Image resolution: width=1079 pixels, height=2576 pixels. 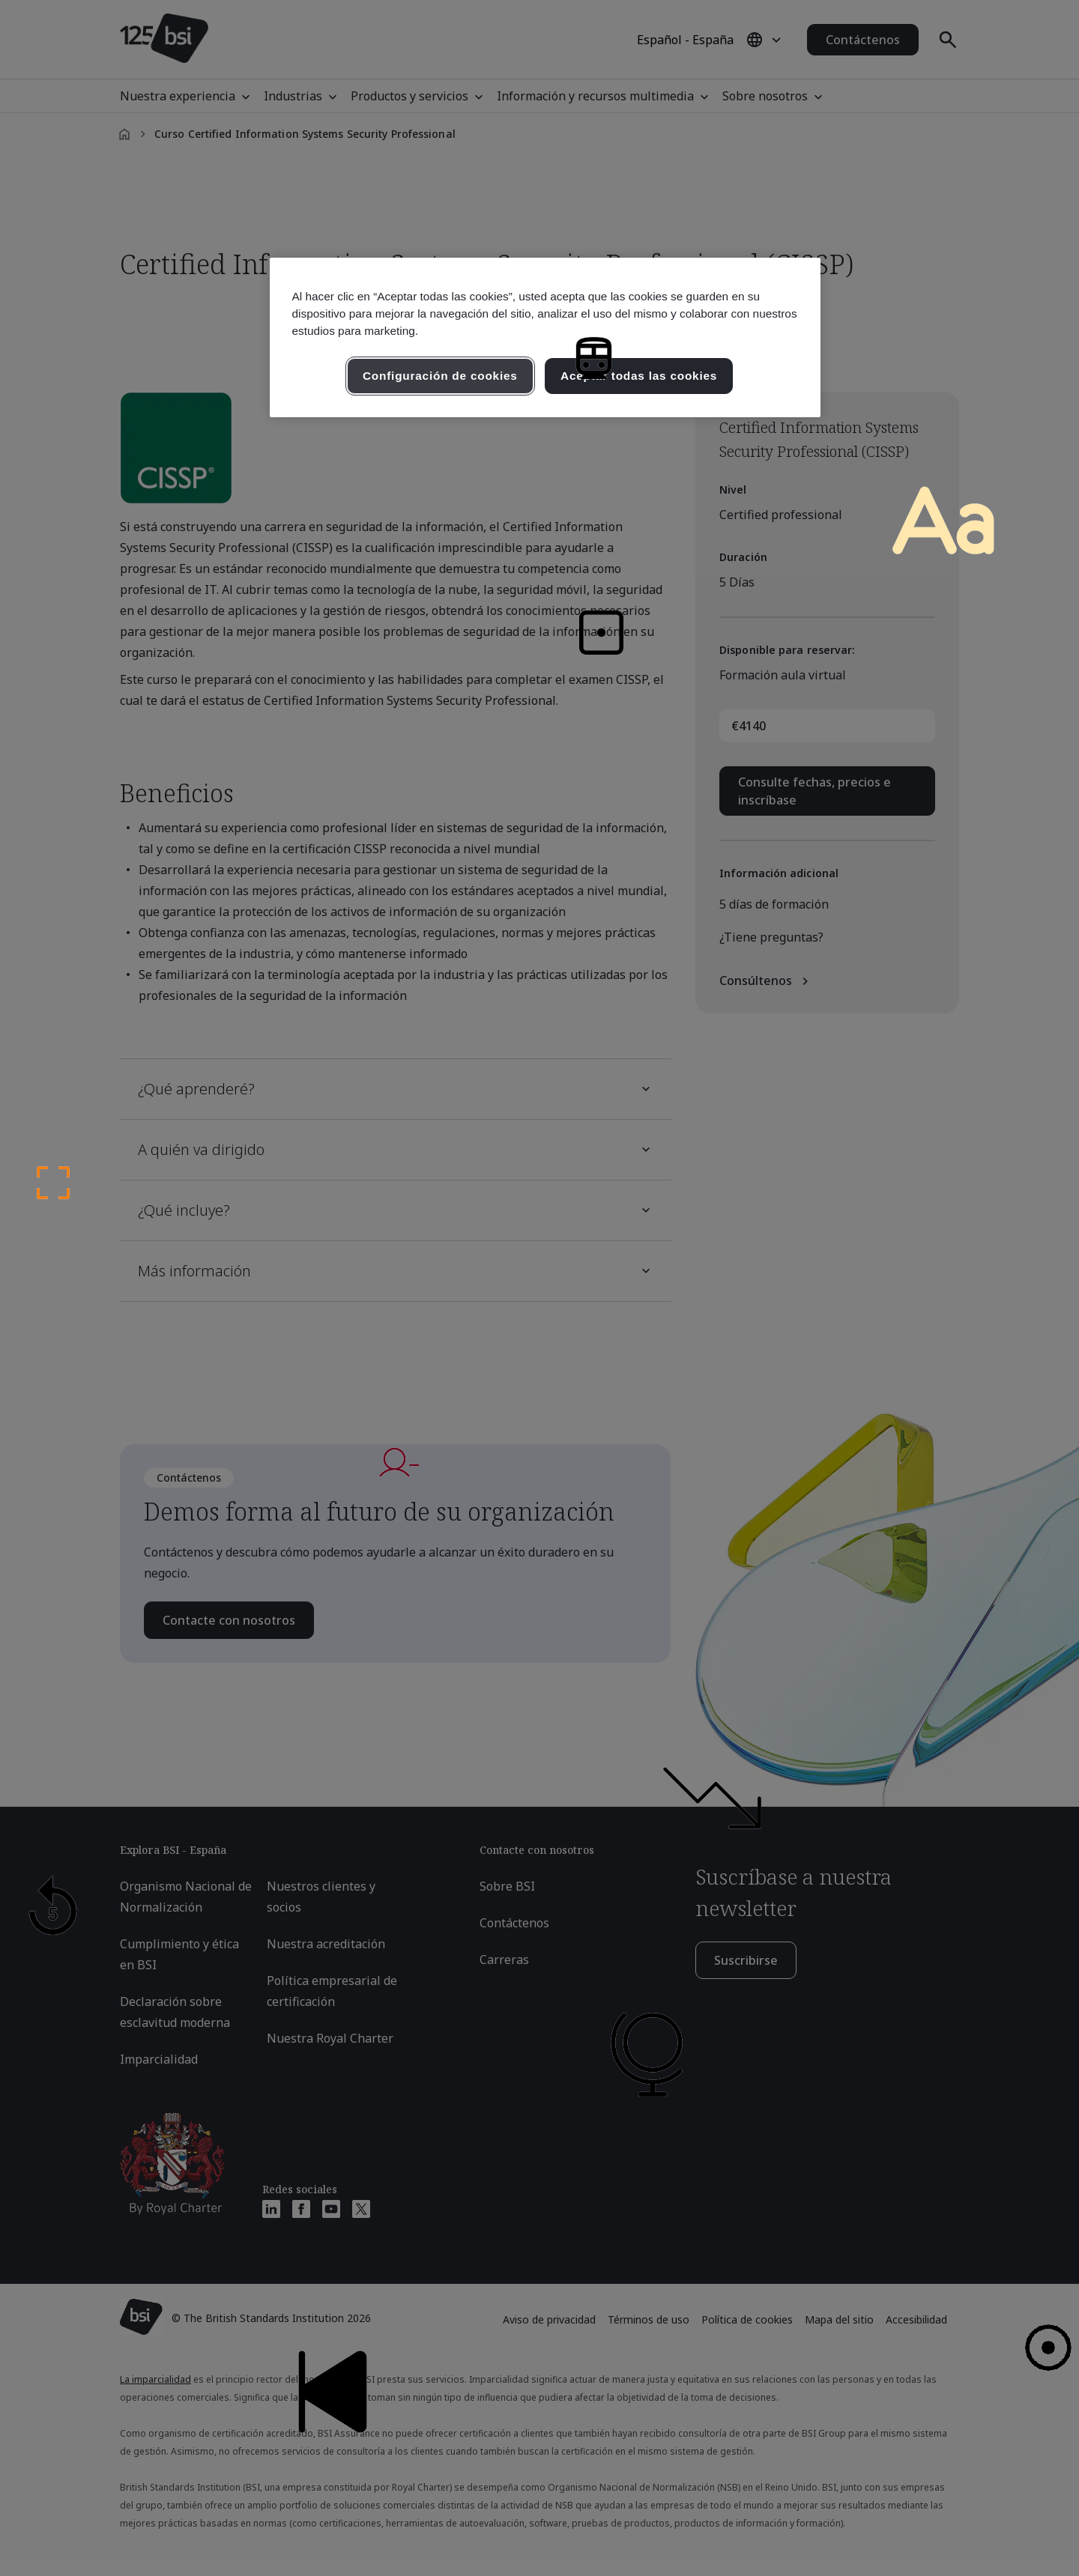 What do you see at coordinates (712, 1798) in the screenshot?
I see `indicates a downward trend or decline in data` at bounding box center [712, 1798].